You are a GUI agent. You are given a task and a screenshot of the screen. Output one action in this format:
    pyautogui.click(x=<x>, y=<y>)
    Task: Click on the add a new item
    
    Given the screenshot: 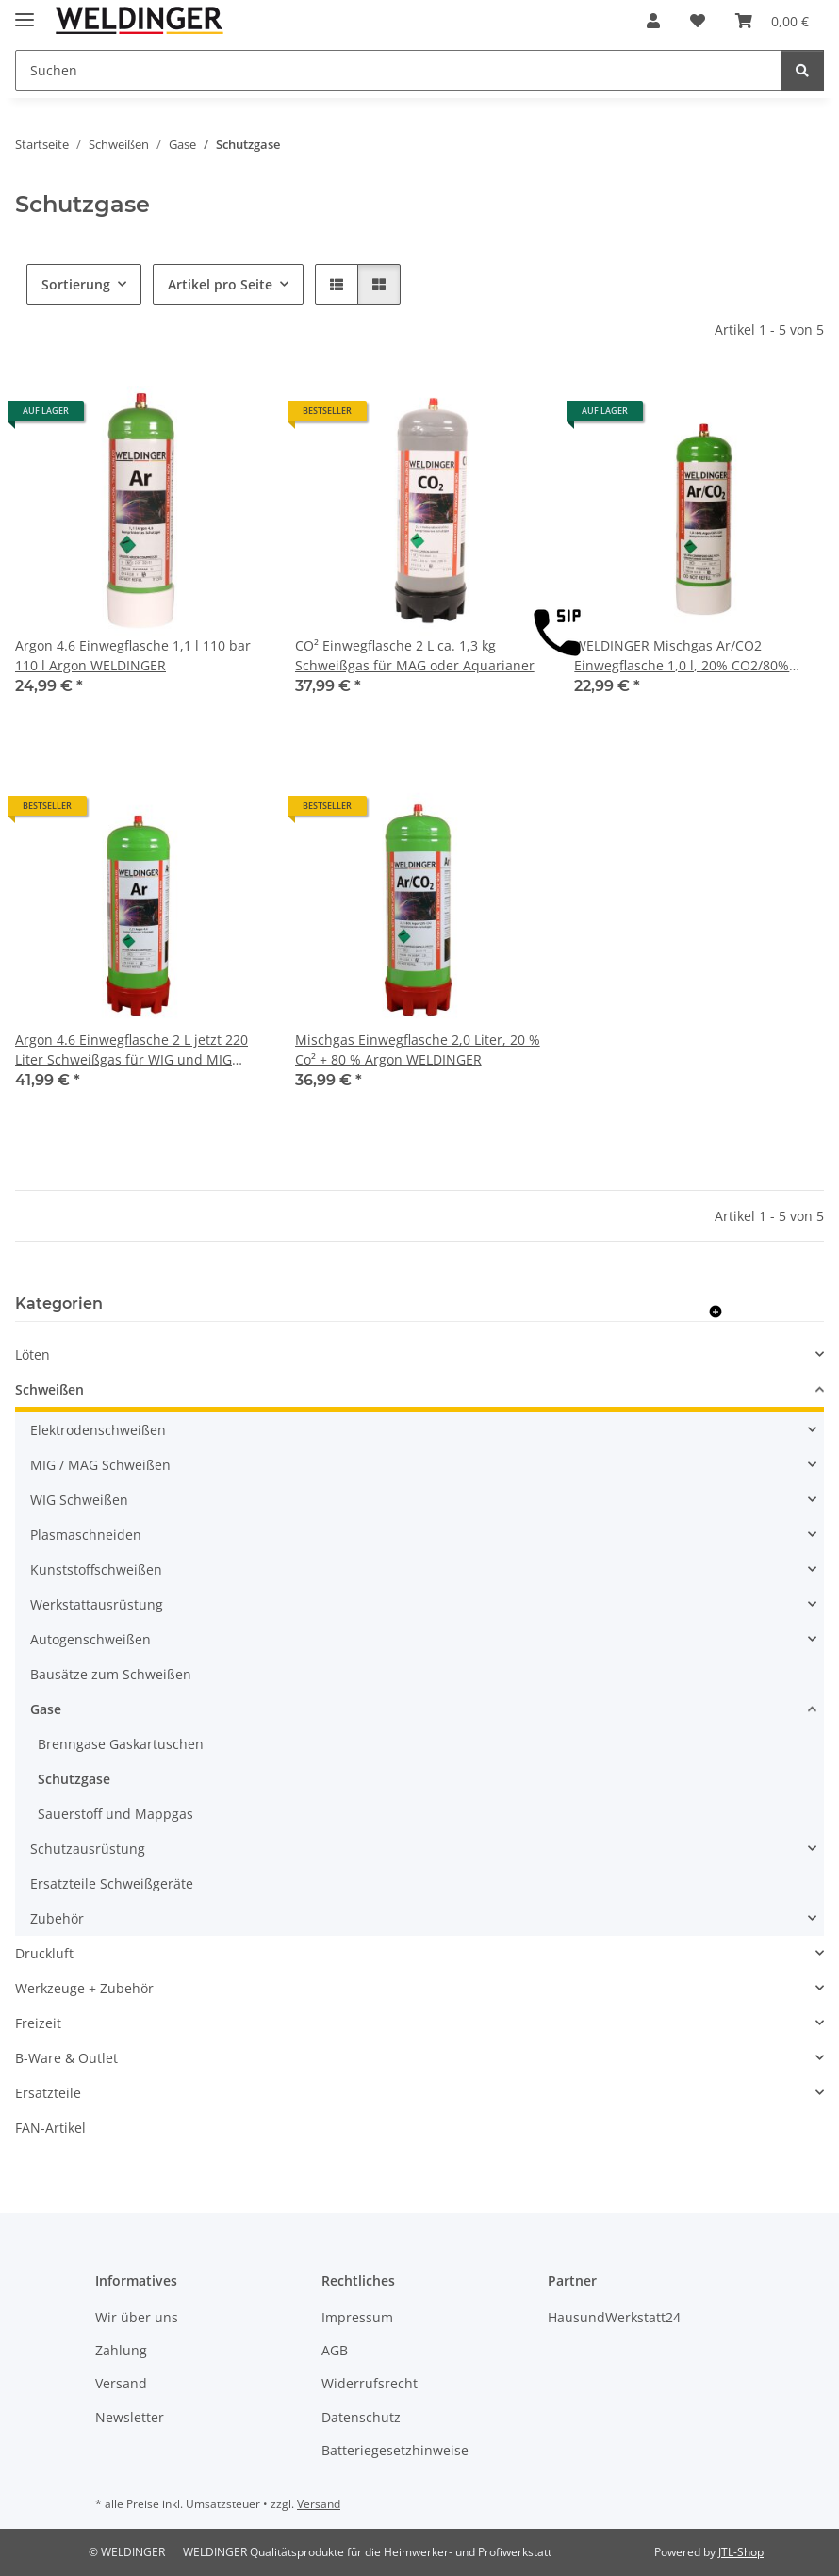 What is the action you would take?
    pyautogui.click(x=716, y=1312)
    